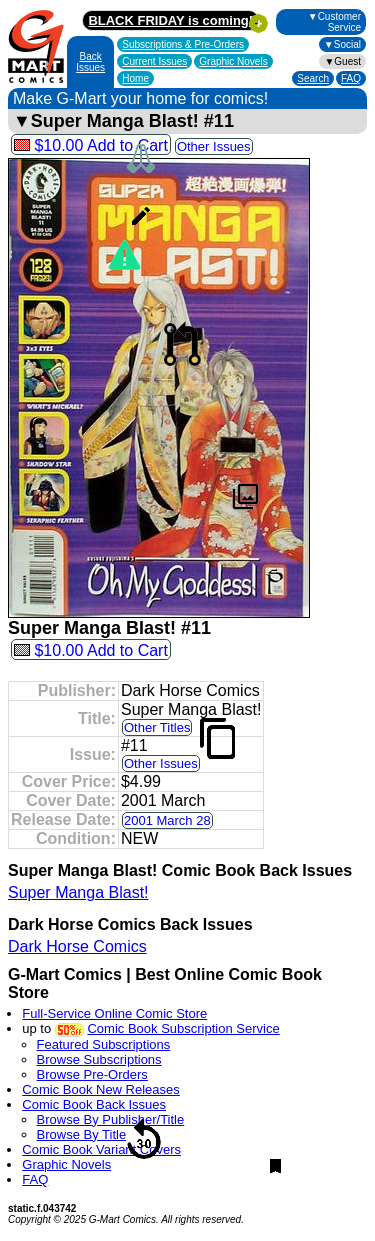 The height and width of the screenshot is (1241, 375). What do you see at coordinates (141, 159) in the screenshot?
I see `express gratitude or thanks` at bounding box center [141, 159].